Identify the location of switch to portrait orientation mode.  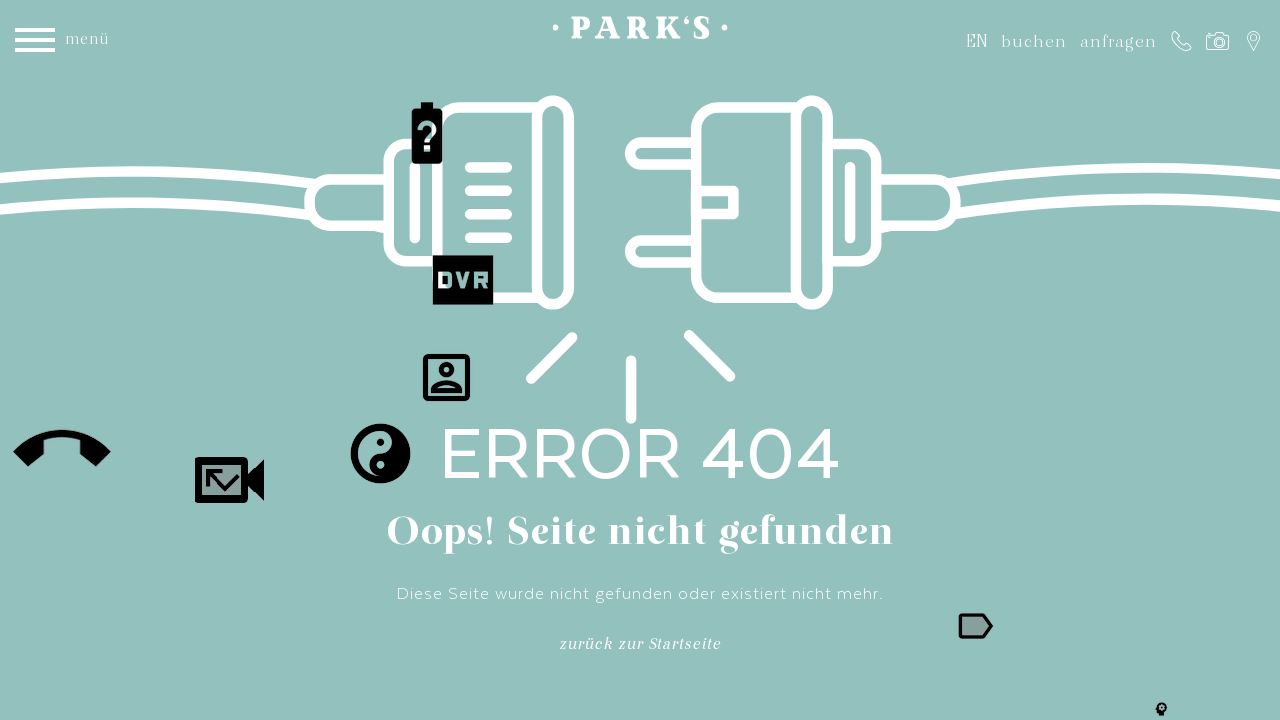
(446, 377).